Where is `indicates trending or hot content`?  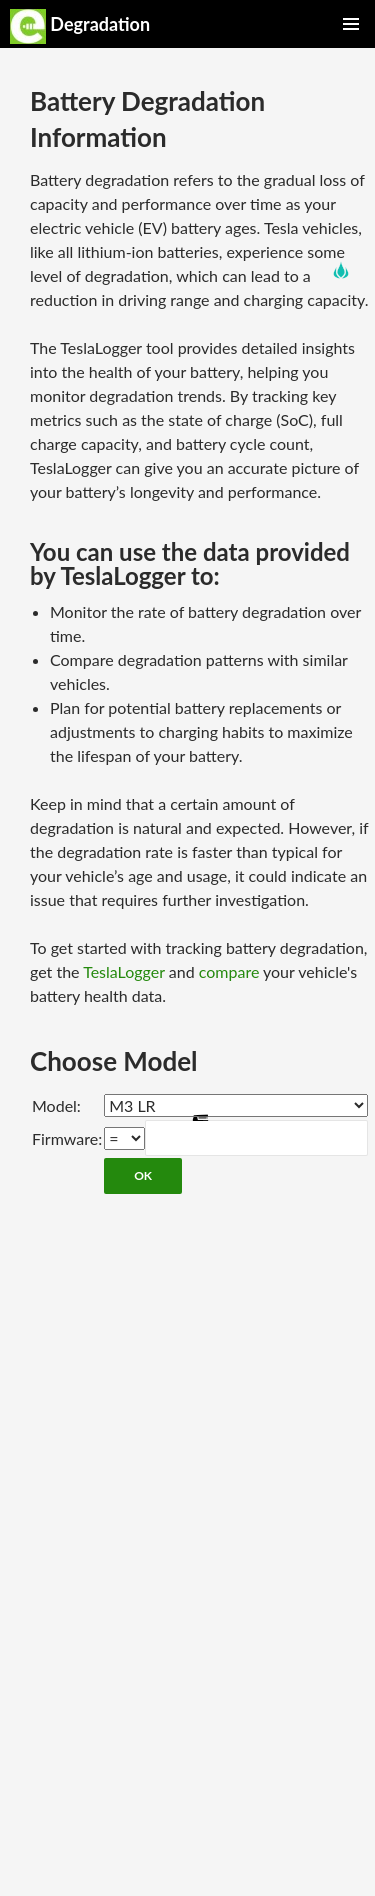 indicates trending or hot content is located at coordinates (341, 270).